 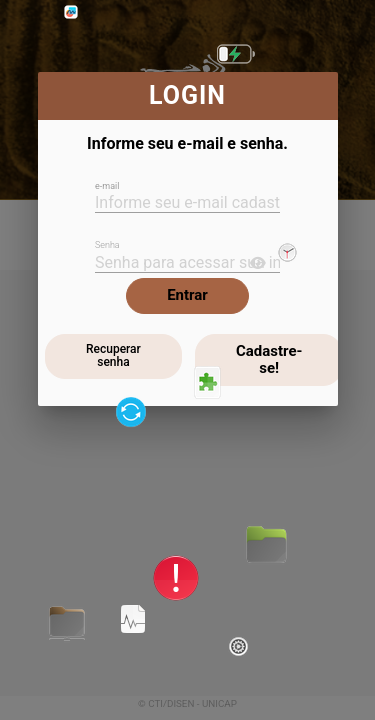 What do you see at coordinates (207, 382) in the screenshot?
I see `indicates an extension or plugin file type` at bounding box center [207, 382].